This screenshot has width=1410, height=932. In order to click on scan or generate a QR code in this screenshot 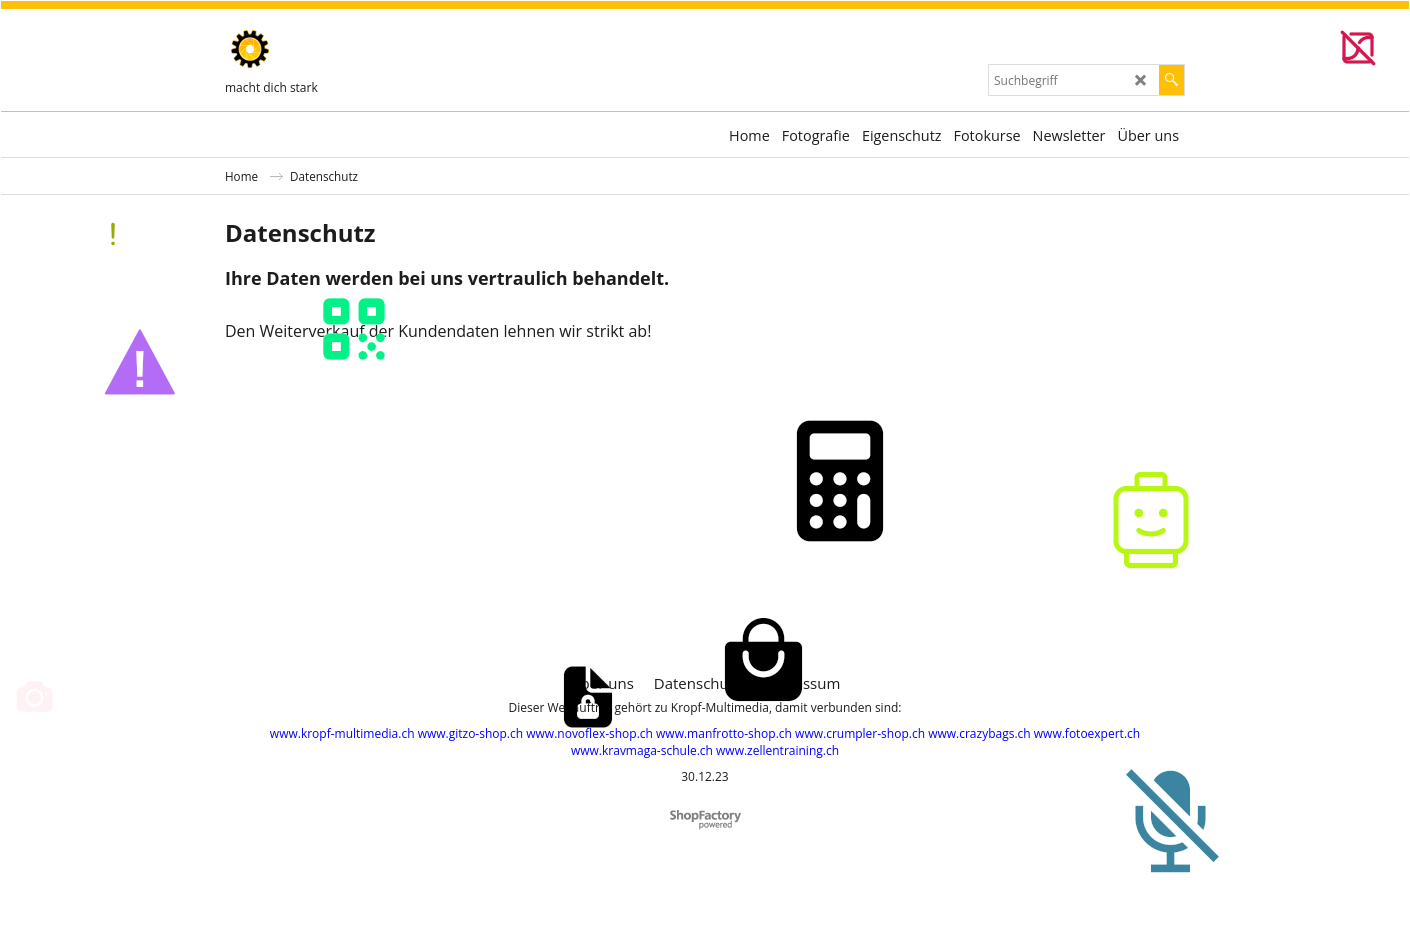, I will do `click(354, 329)`.